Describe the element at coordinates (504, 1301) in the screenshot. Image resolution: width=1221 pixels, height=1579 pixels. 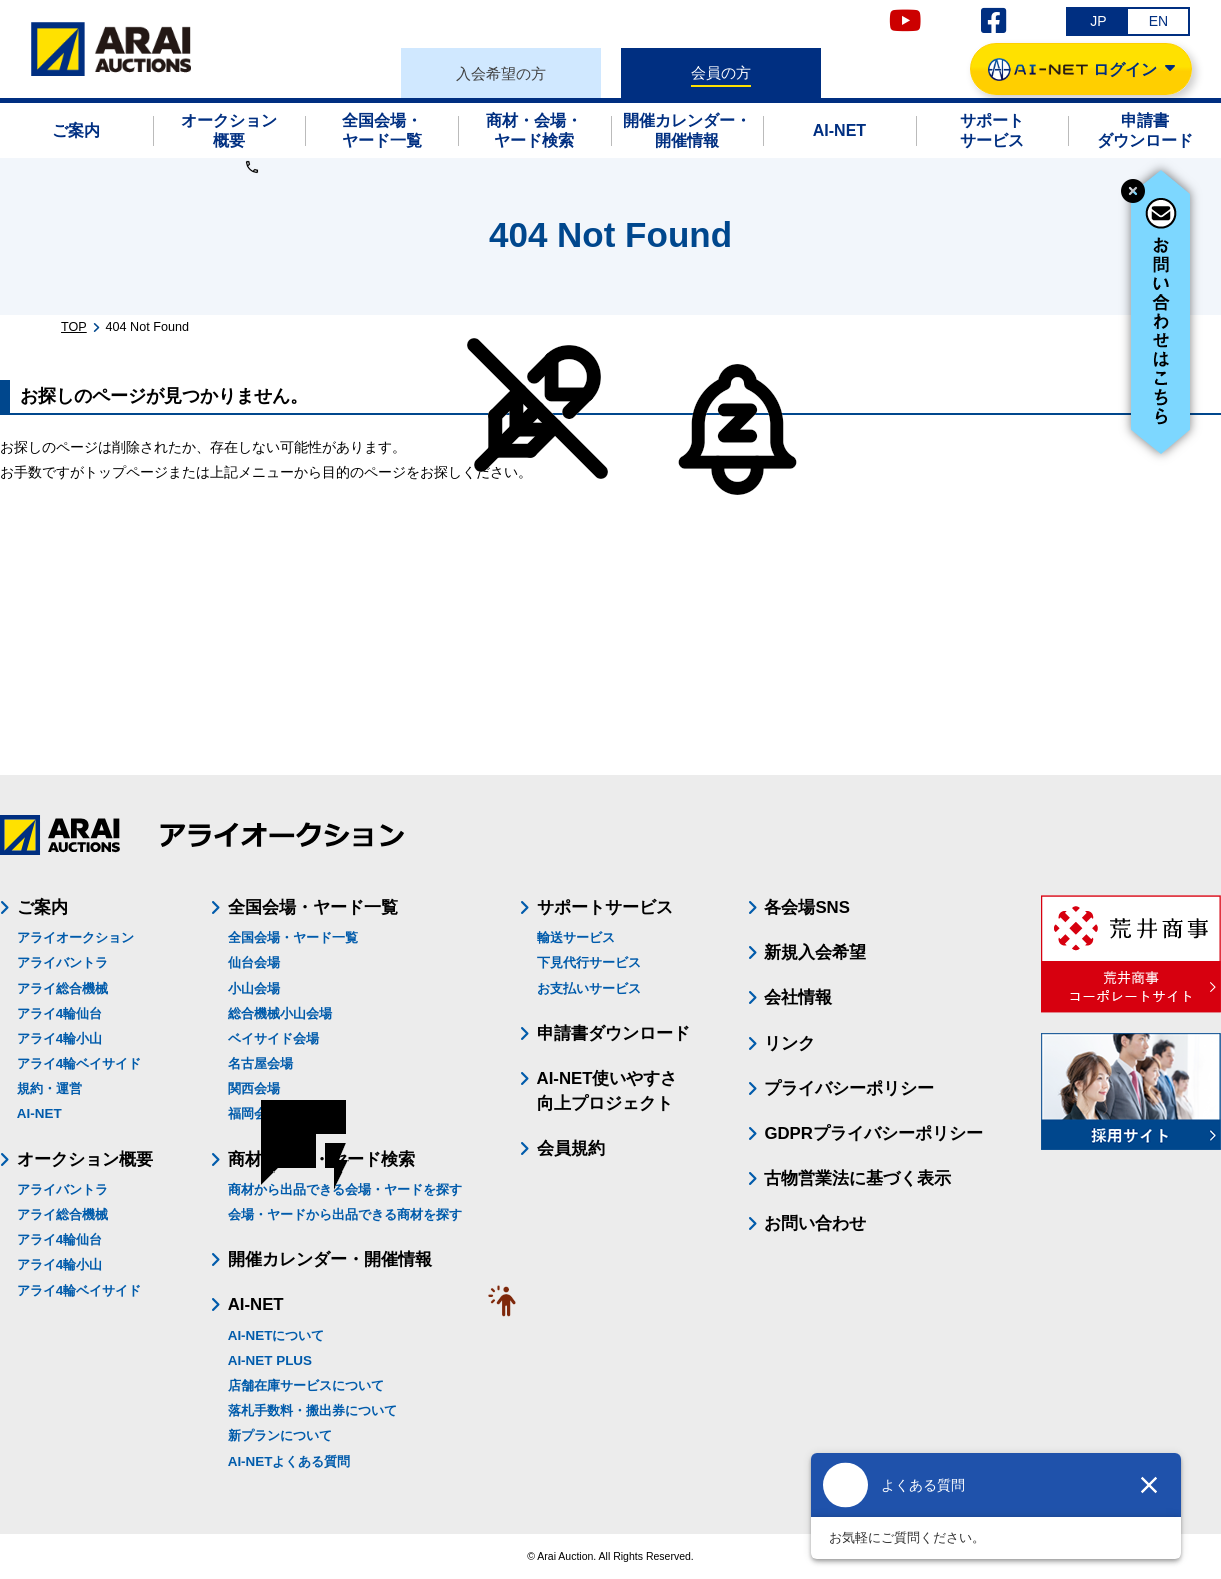
I see `indicates a person with high energy or activity` at that location.